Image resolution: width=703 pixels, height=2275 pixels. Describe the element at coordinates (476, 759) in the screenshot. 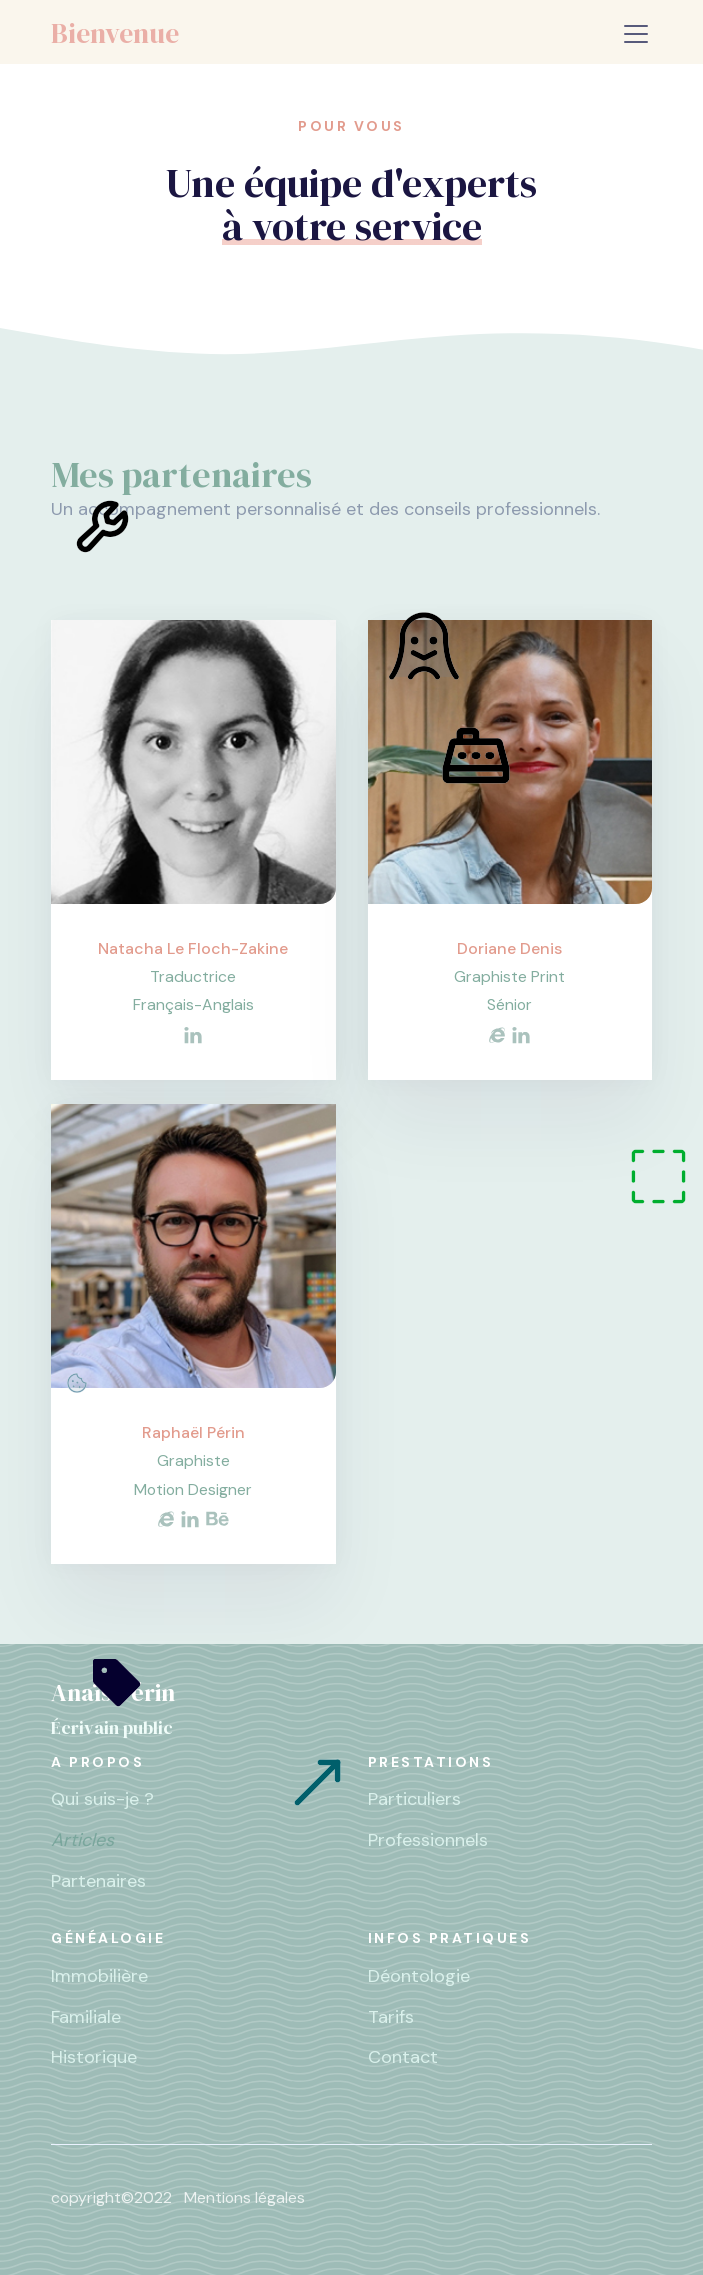

I see `access point of sale system` at that location.